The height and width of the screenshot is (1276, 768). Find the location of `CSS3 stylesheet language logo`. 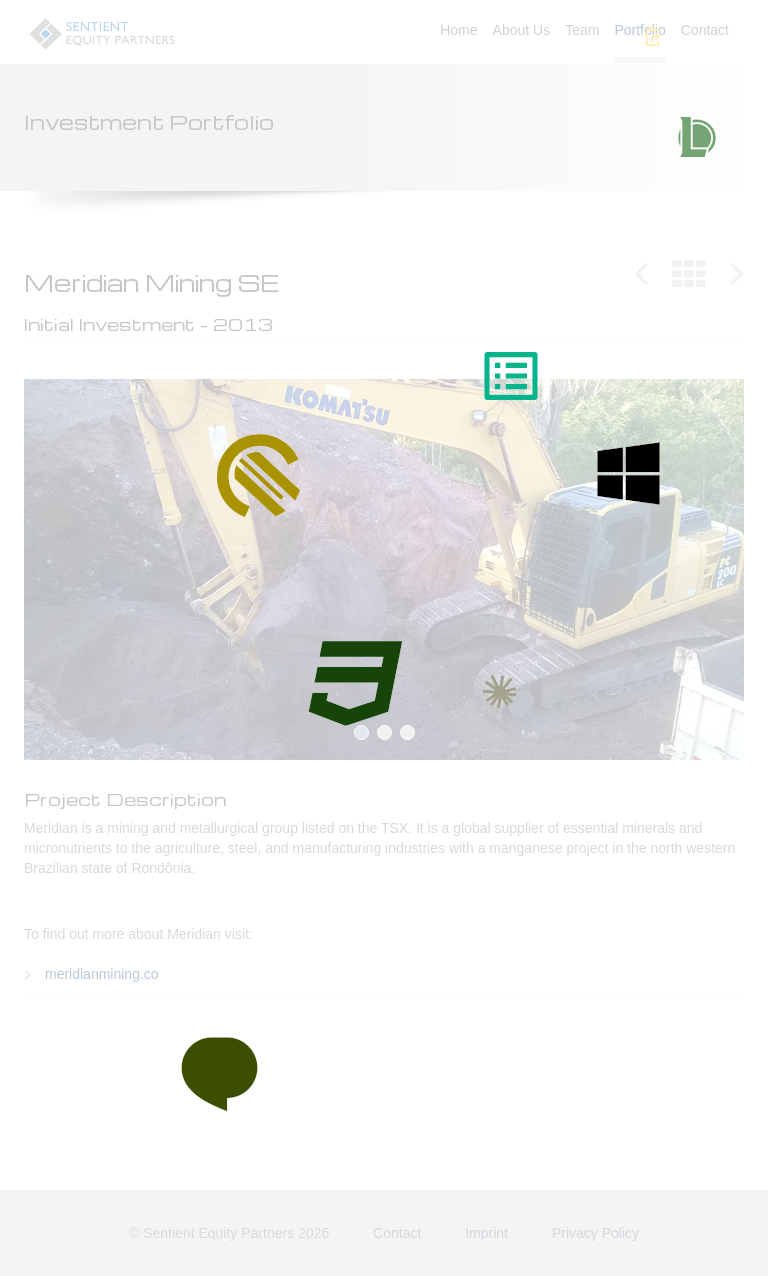

CSS3 stylesheet language logo is located at coordinates (355, 683).